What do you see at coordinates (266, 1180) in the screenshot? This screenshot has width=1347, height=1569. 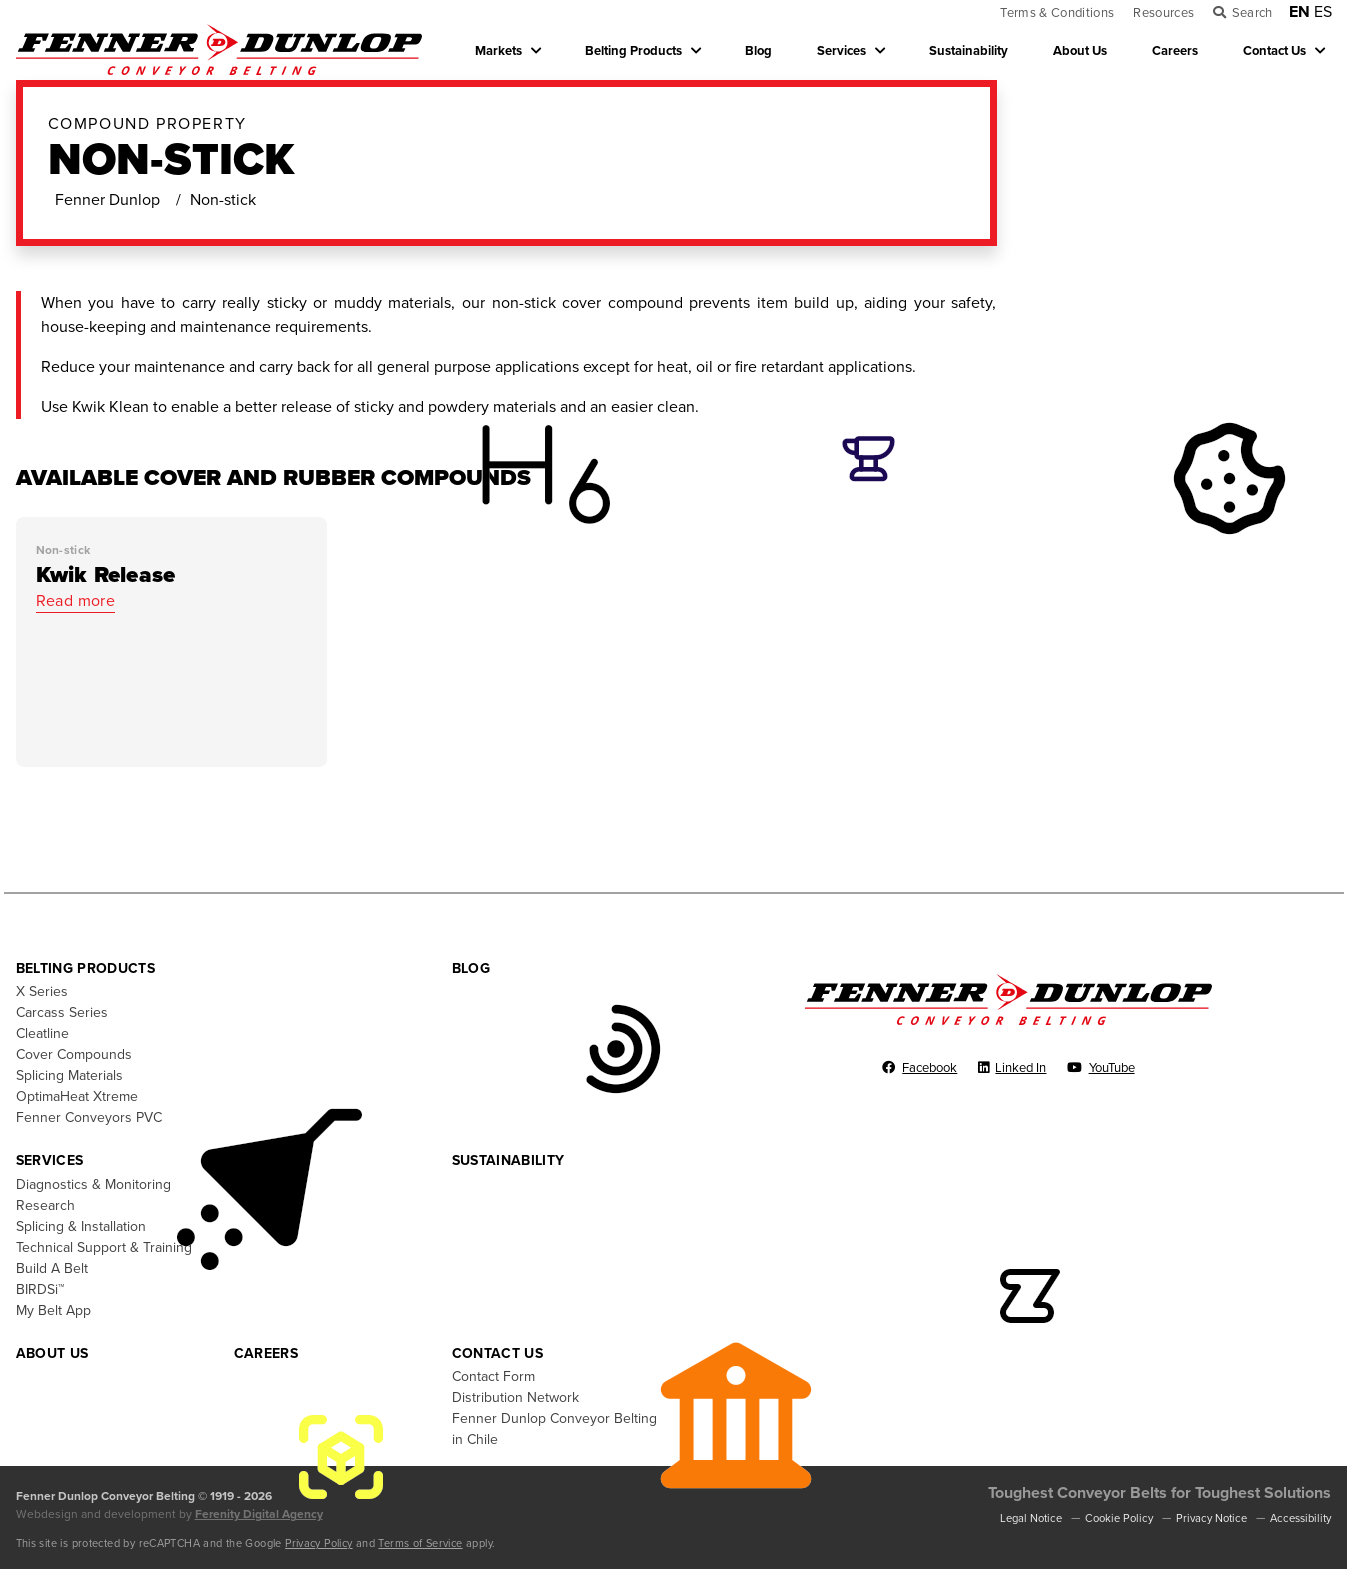 I see `filter or sort content` at bounding box center [266, 1180].